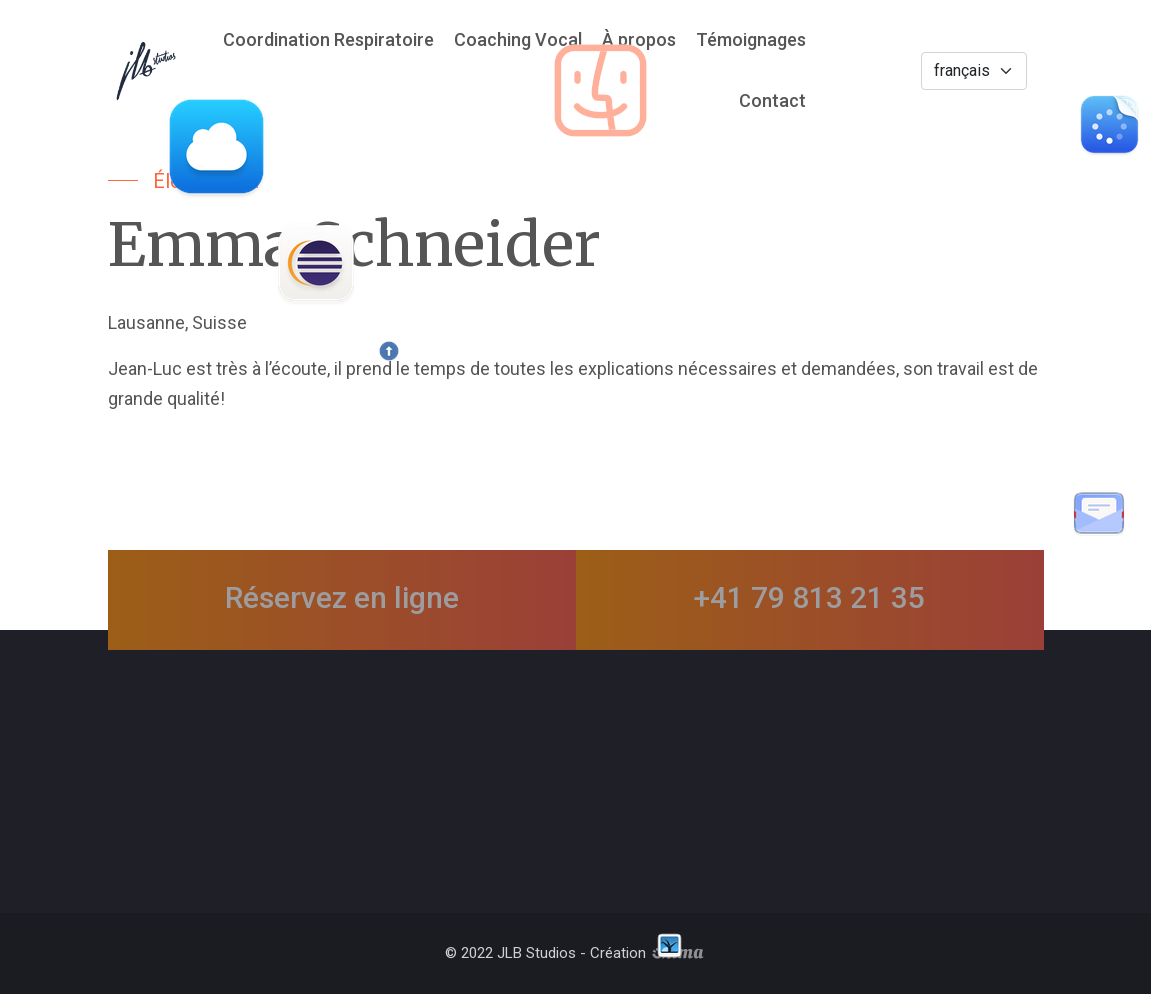 This screenshot has height=994, width=1151. Describe the element at coordinates (600, 90) in the screenshot. I see `open file manager` at that location.